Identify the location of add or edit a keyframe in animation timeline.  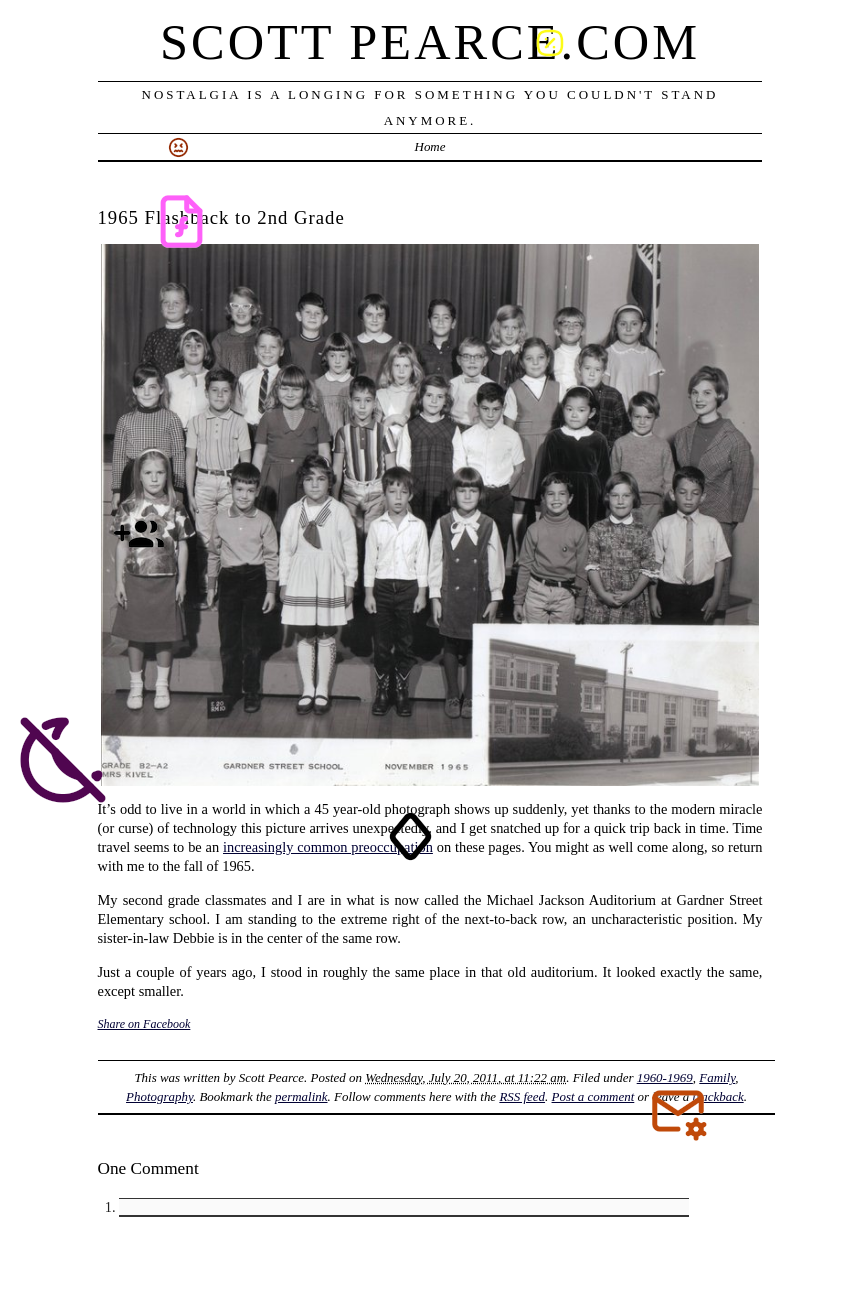
(410, 836).